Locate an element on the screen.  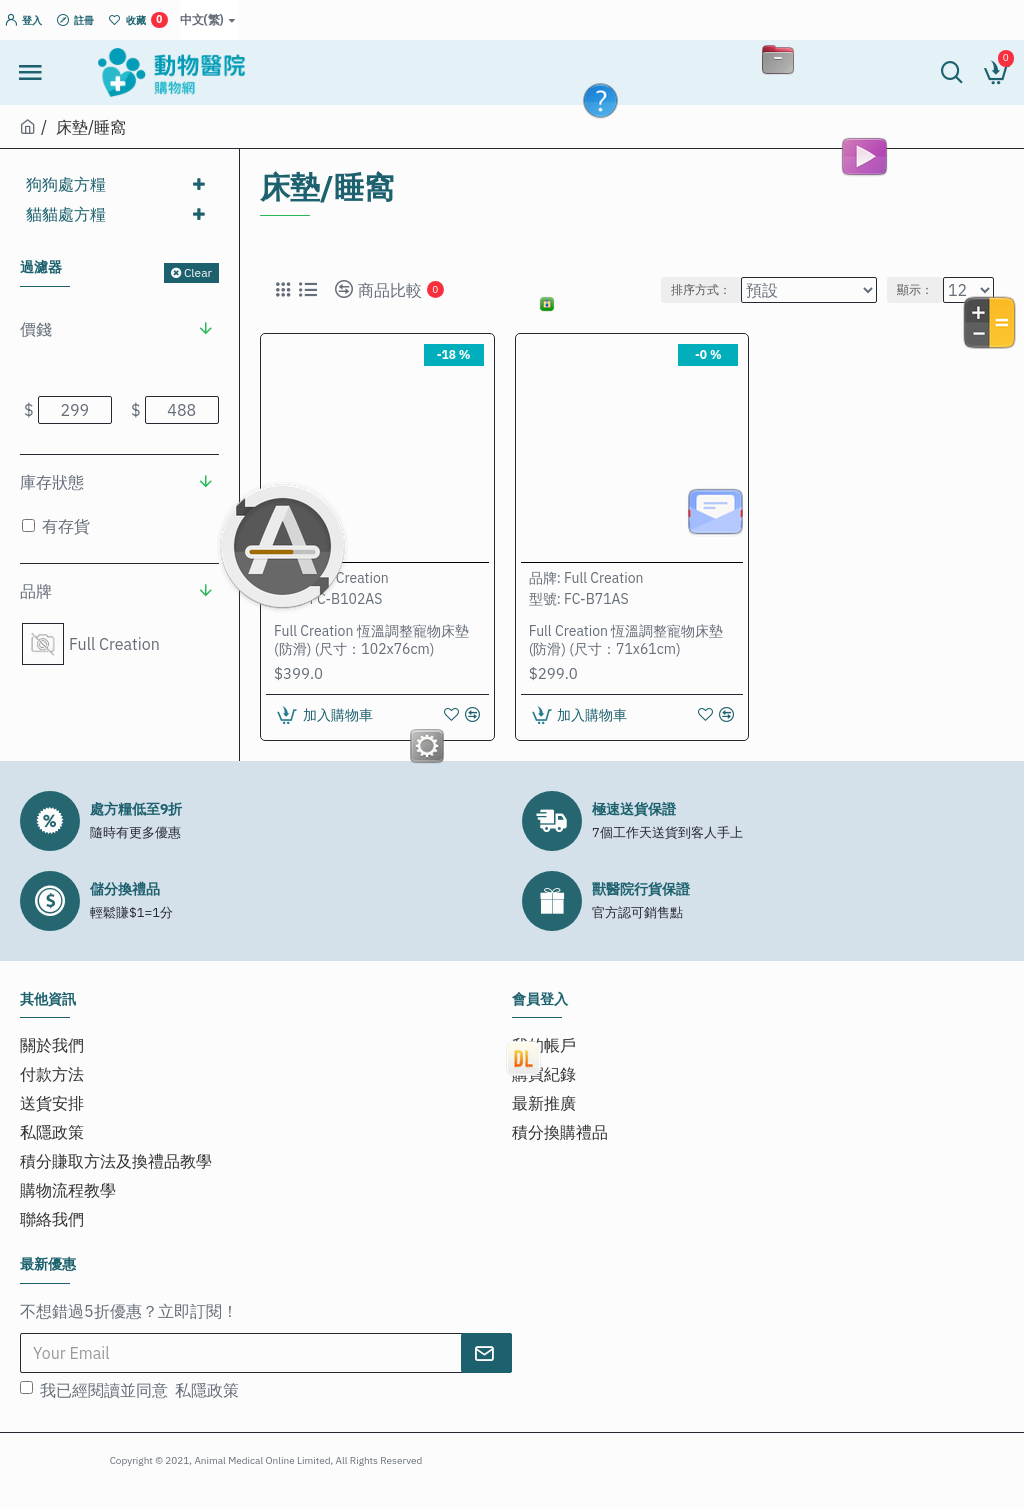
open the calculator app is located at coordinates (989, 322).